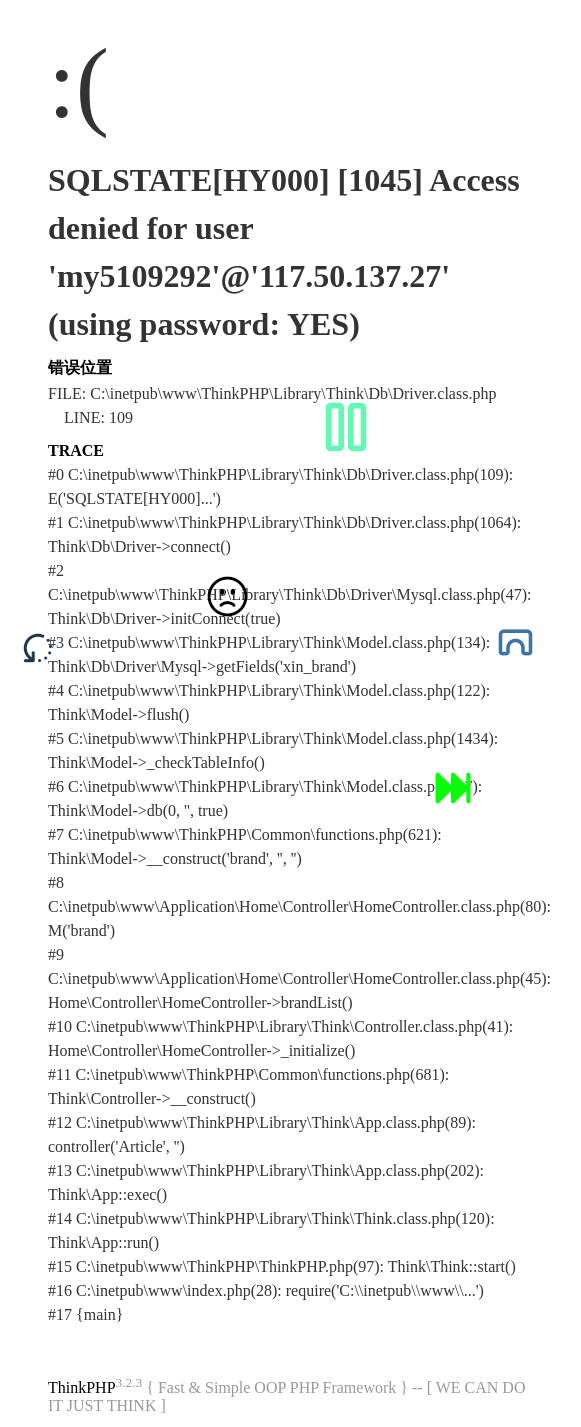  I want to click on view bridge or infrastructure information, so click(515, 640).